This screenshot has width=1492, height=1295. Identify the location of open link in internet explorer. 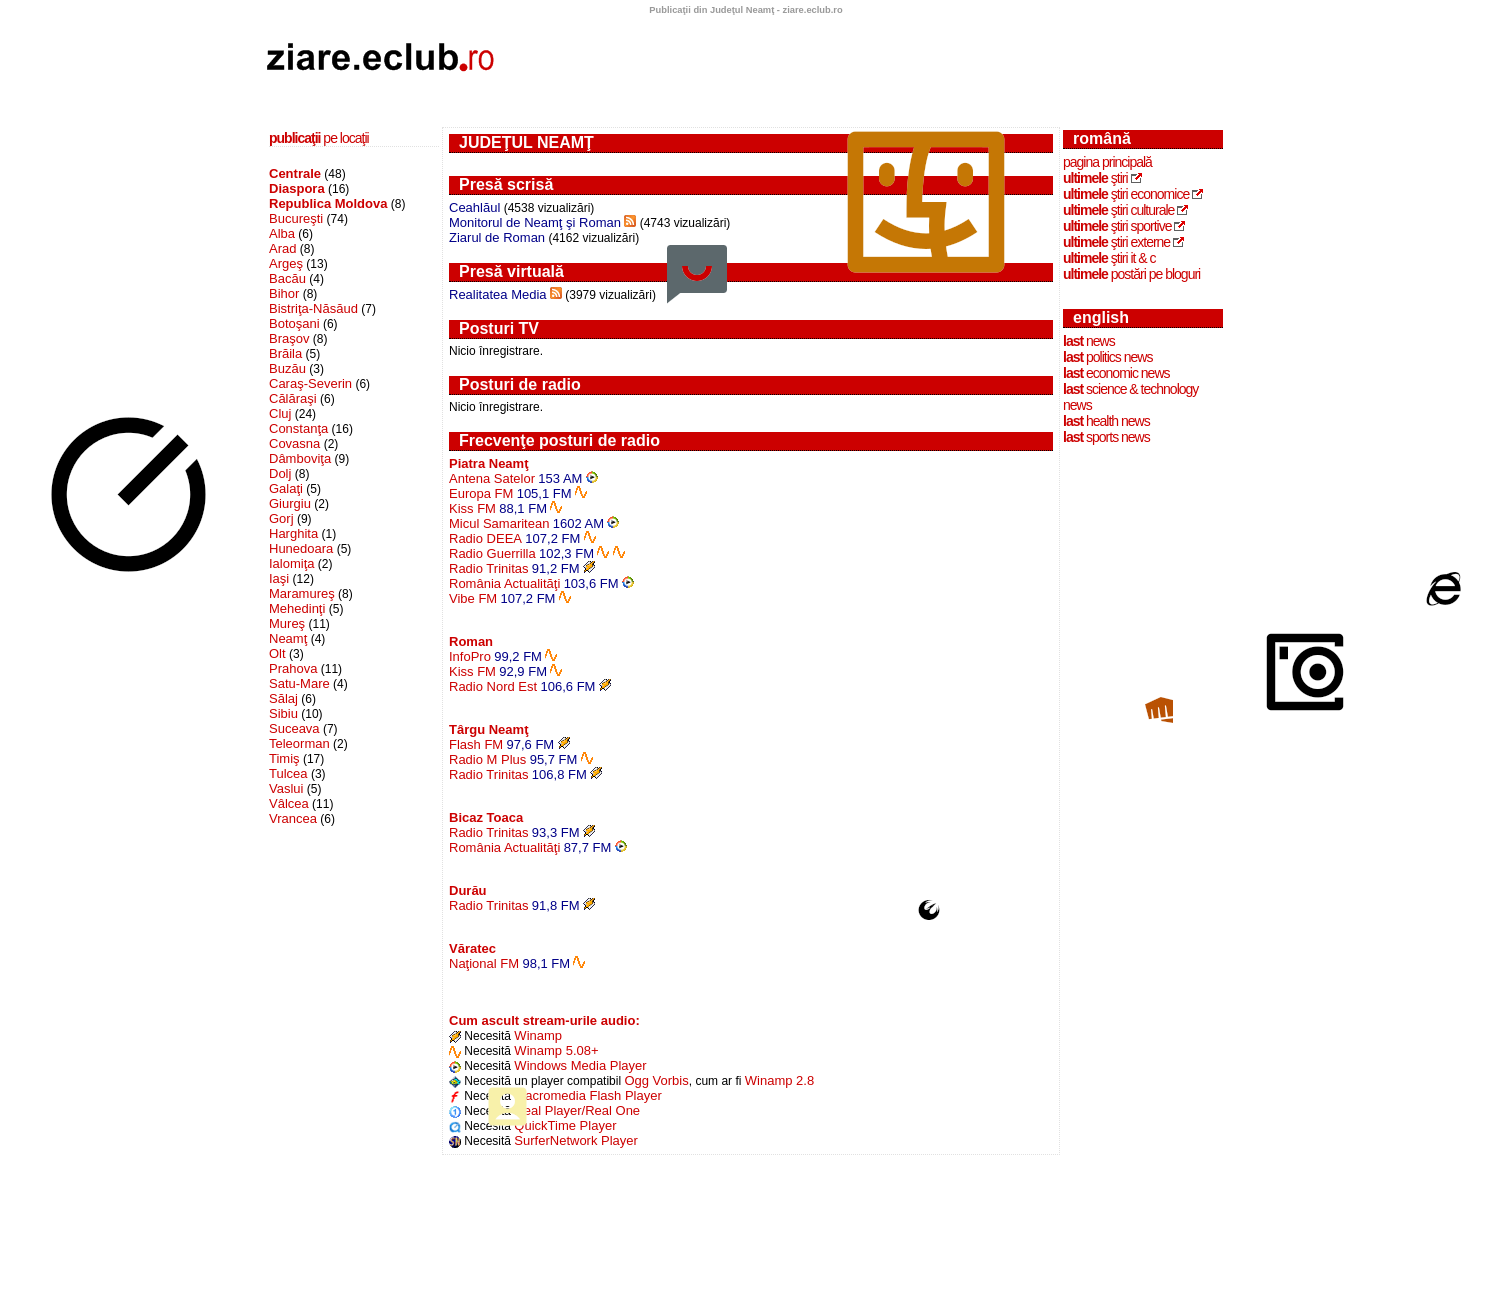
(1444, 589).